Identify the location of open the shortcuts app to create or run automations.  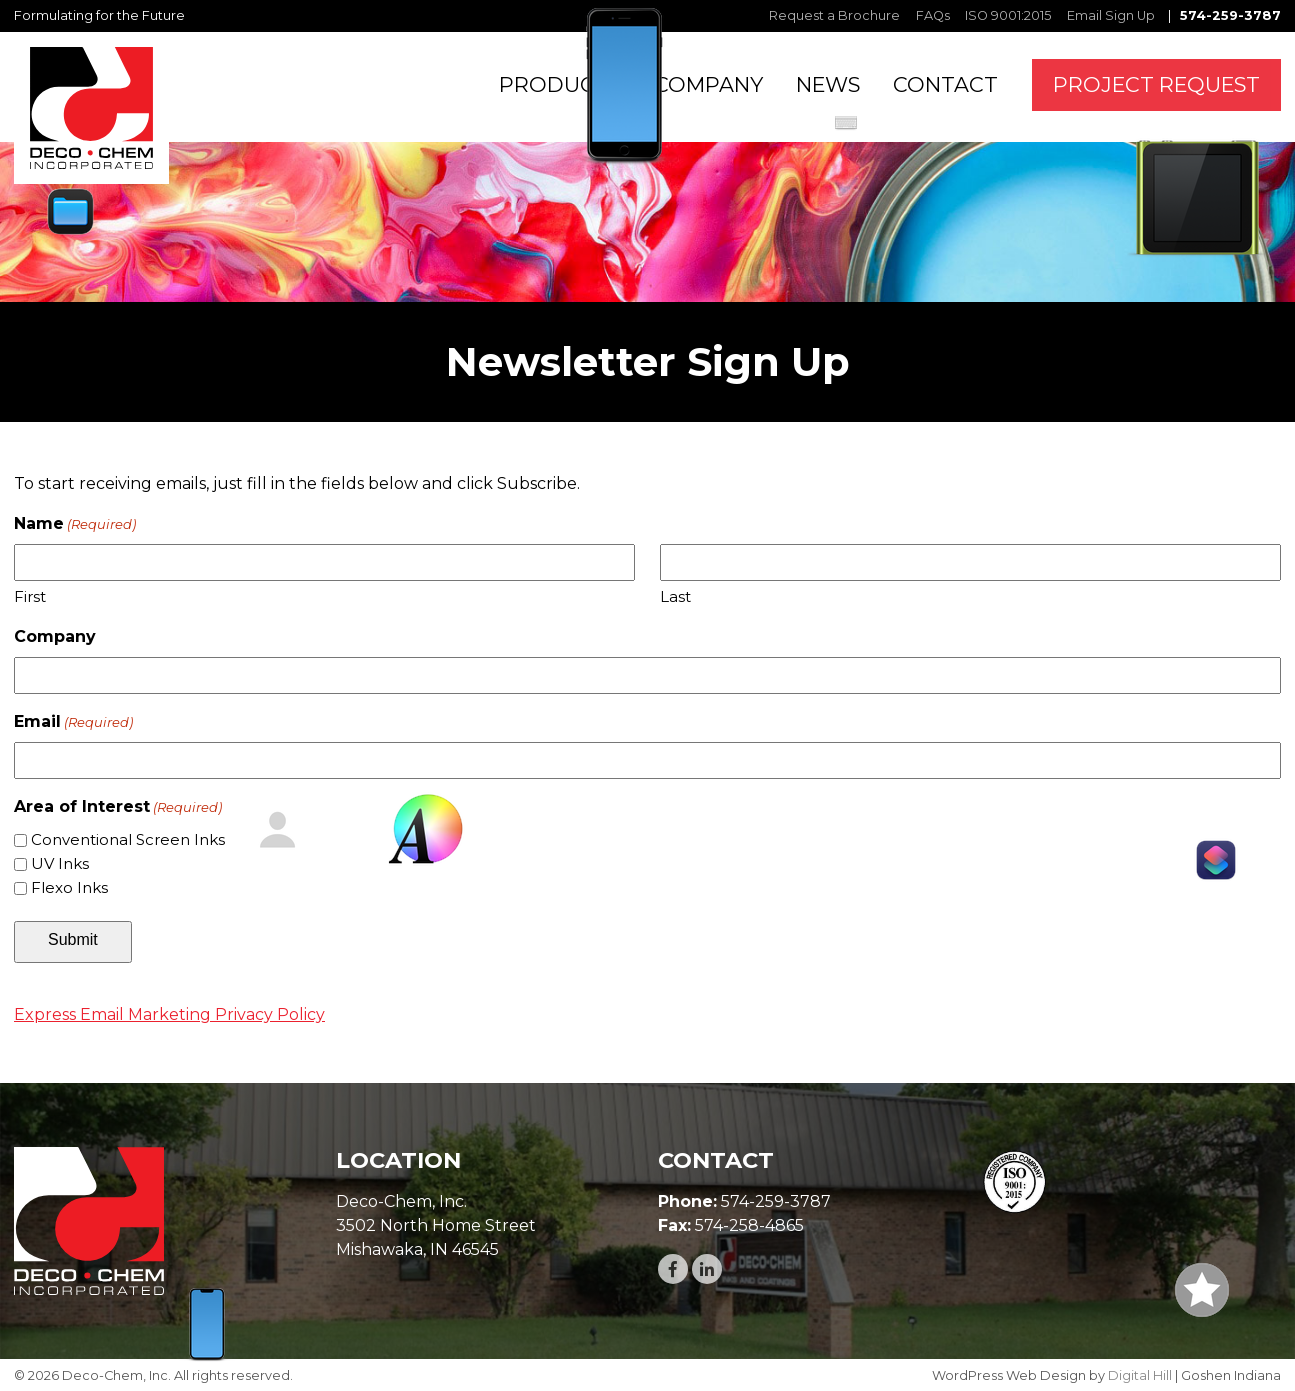
(1216, 860).